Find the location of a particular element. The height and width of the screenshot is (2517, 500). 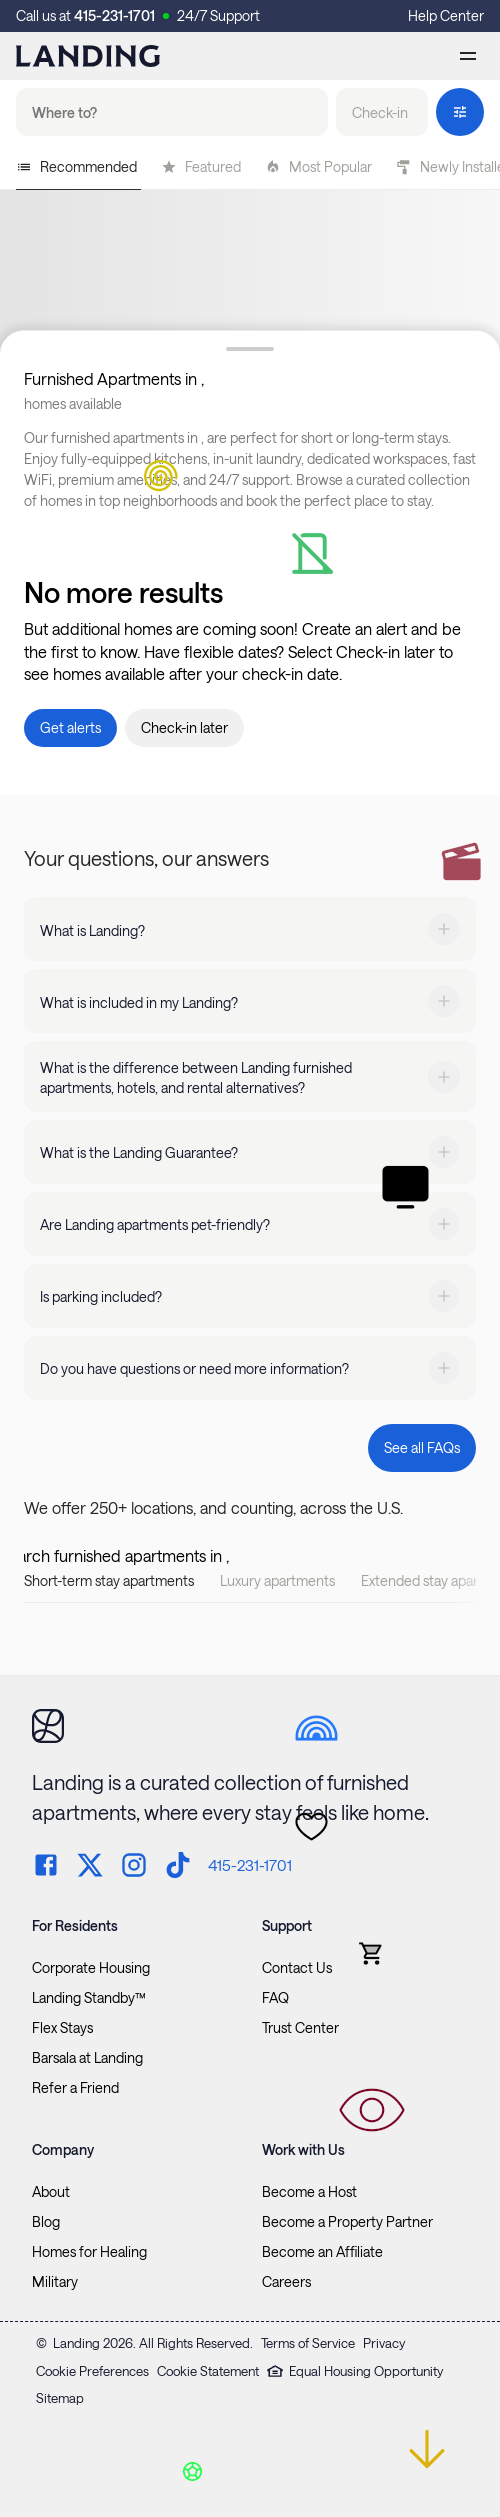

indicates weather clearing or sunshine after rain is located at coordinates (316, 1729).